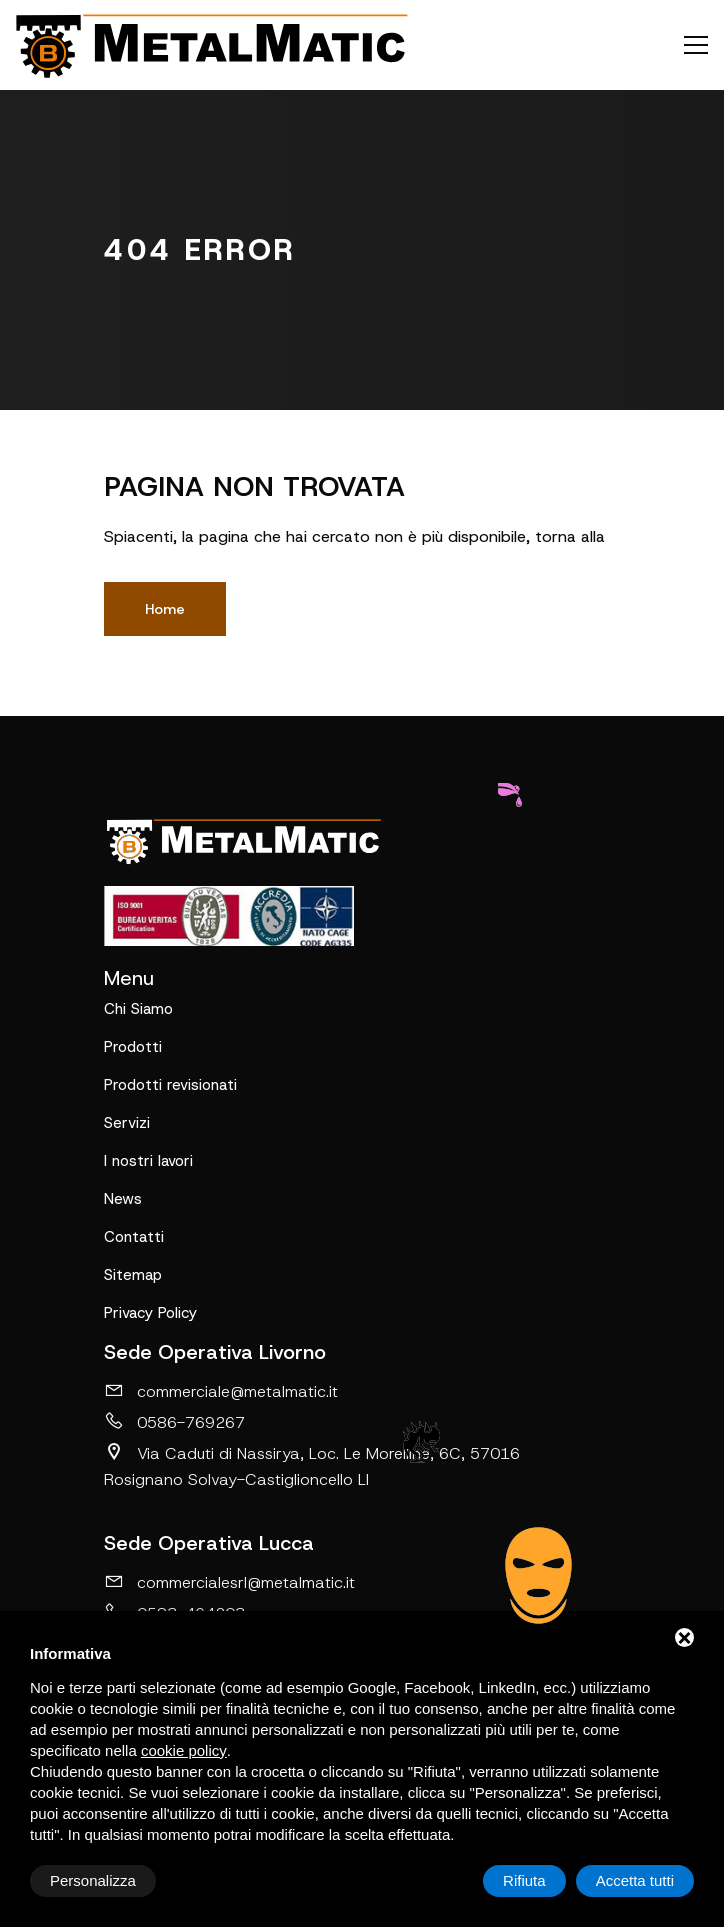  I want to click on select balaclava or ski mask headgear, so click(538, 1575).